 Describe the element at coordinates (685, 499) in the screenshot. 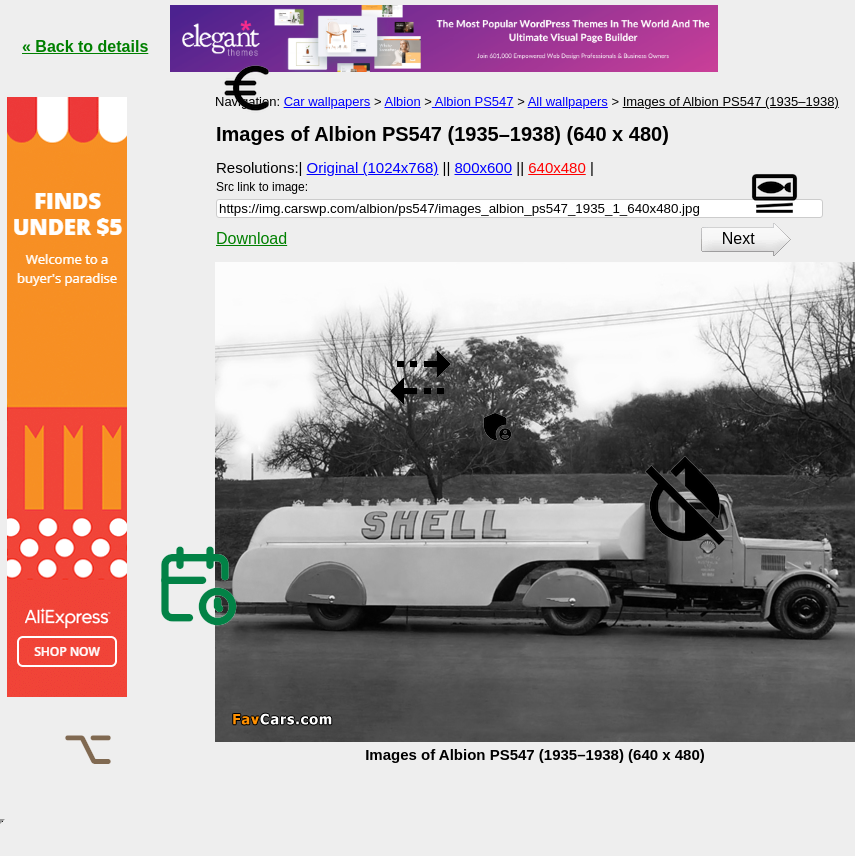

I see `disable color inversion mode` at that location.